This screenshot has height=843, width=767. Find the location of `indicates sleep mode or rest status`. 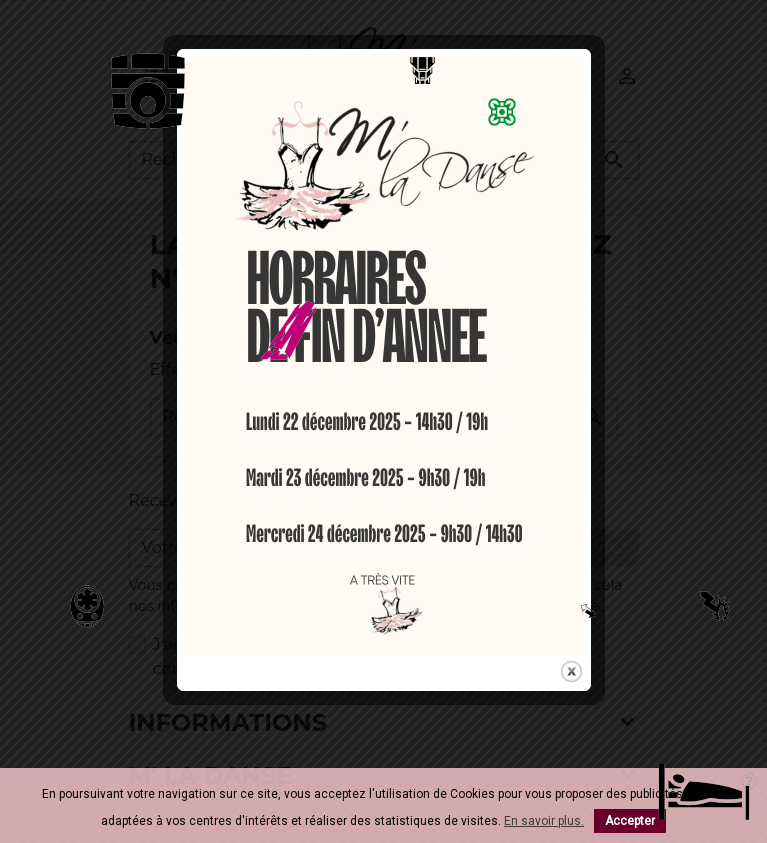

indicates sleep mode or rest status is located at coordinates (704, 781).